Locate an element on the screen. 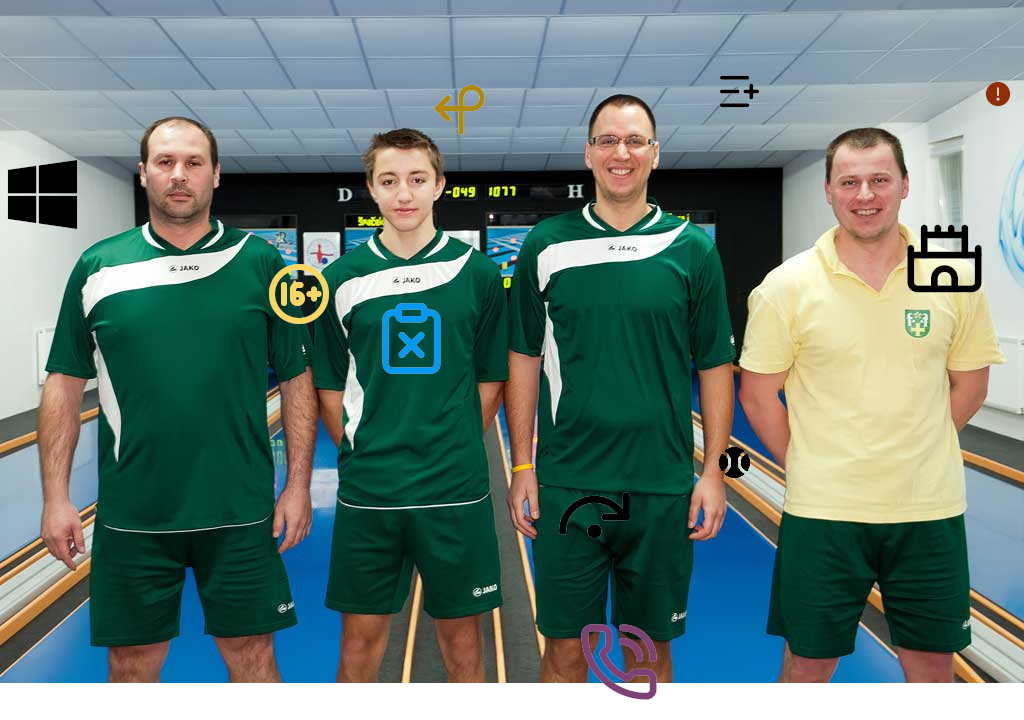 This screenshot has width=1024, height=720. undo or go back to previous state is located at coordinates (458, 108).